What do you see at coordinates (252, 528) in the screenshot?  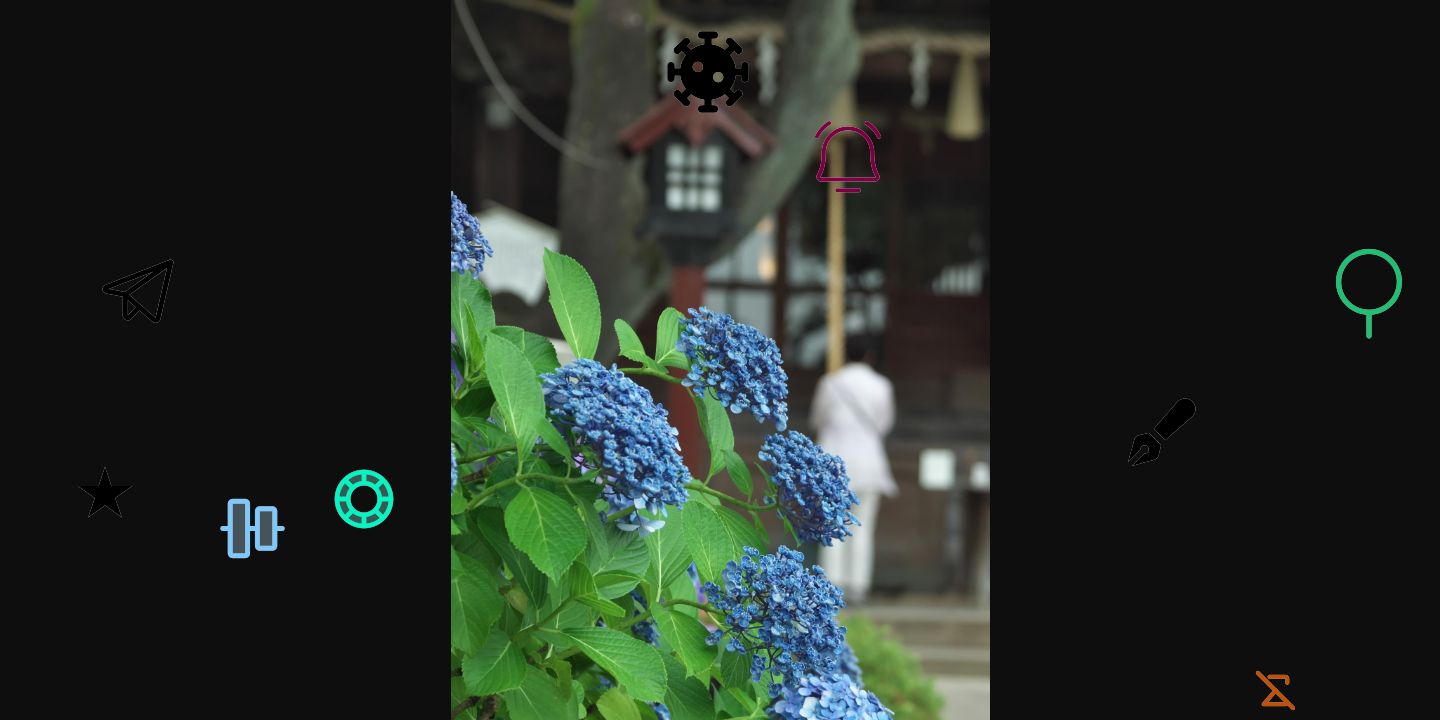 I see `align objects to vertical center` at bounding box center [252, 528].